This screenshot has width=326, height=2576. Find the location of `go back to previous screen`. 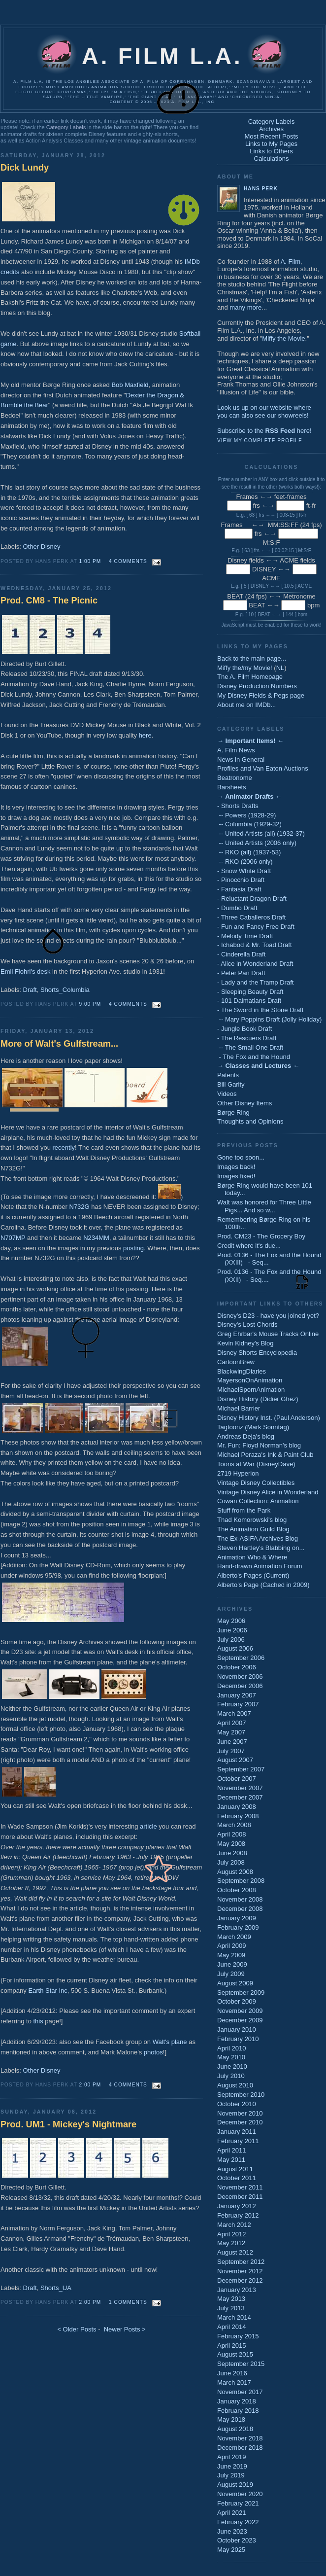

go back to previous screen is located at coordinates (168, 1418).